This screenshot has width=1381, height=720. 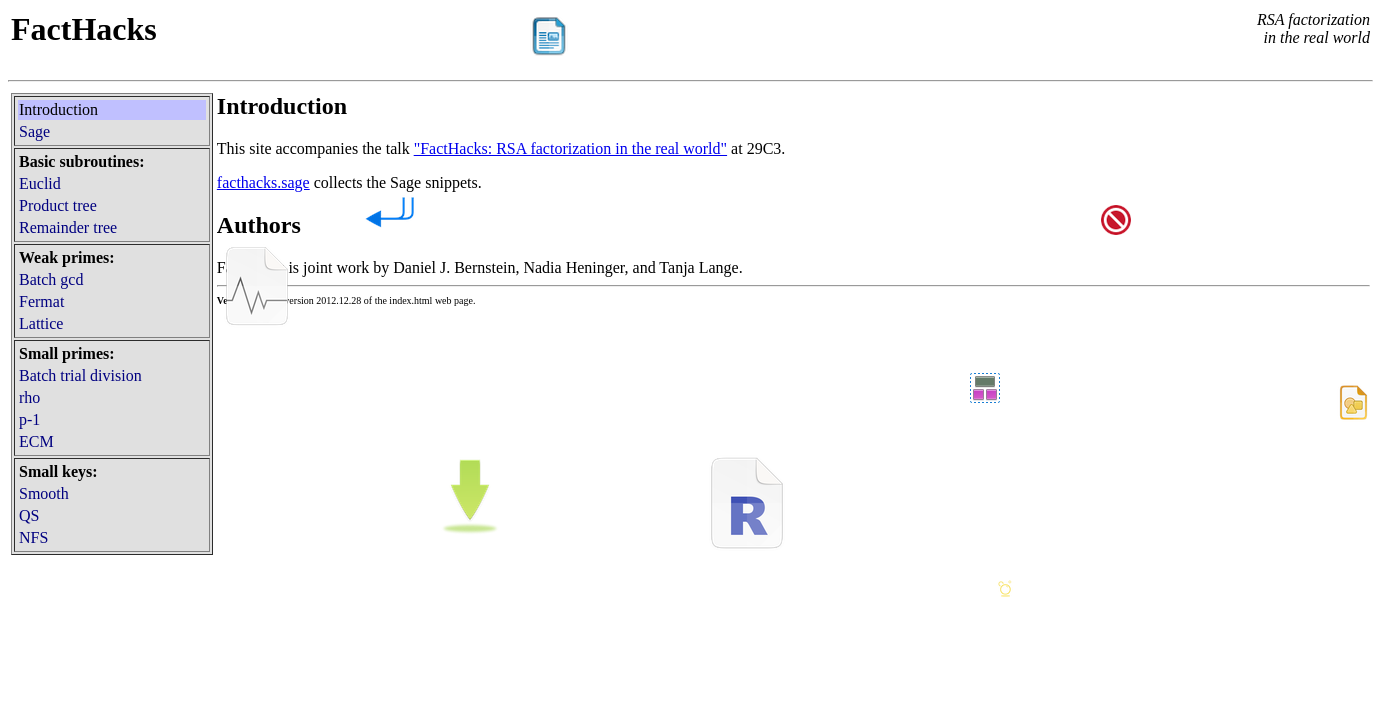 What do you see at coordinates (257, 286) in the screenshot?
I see `view system log file` at bounding box center [257, 286].